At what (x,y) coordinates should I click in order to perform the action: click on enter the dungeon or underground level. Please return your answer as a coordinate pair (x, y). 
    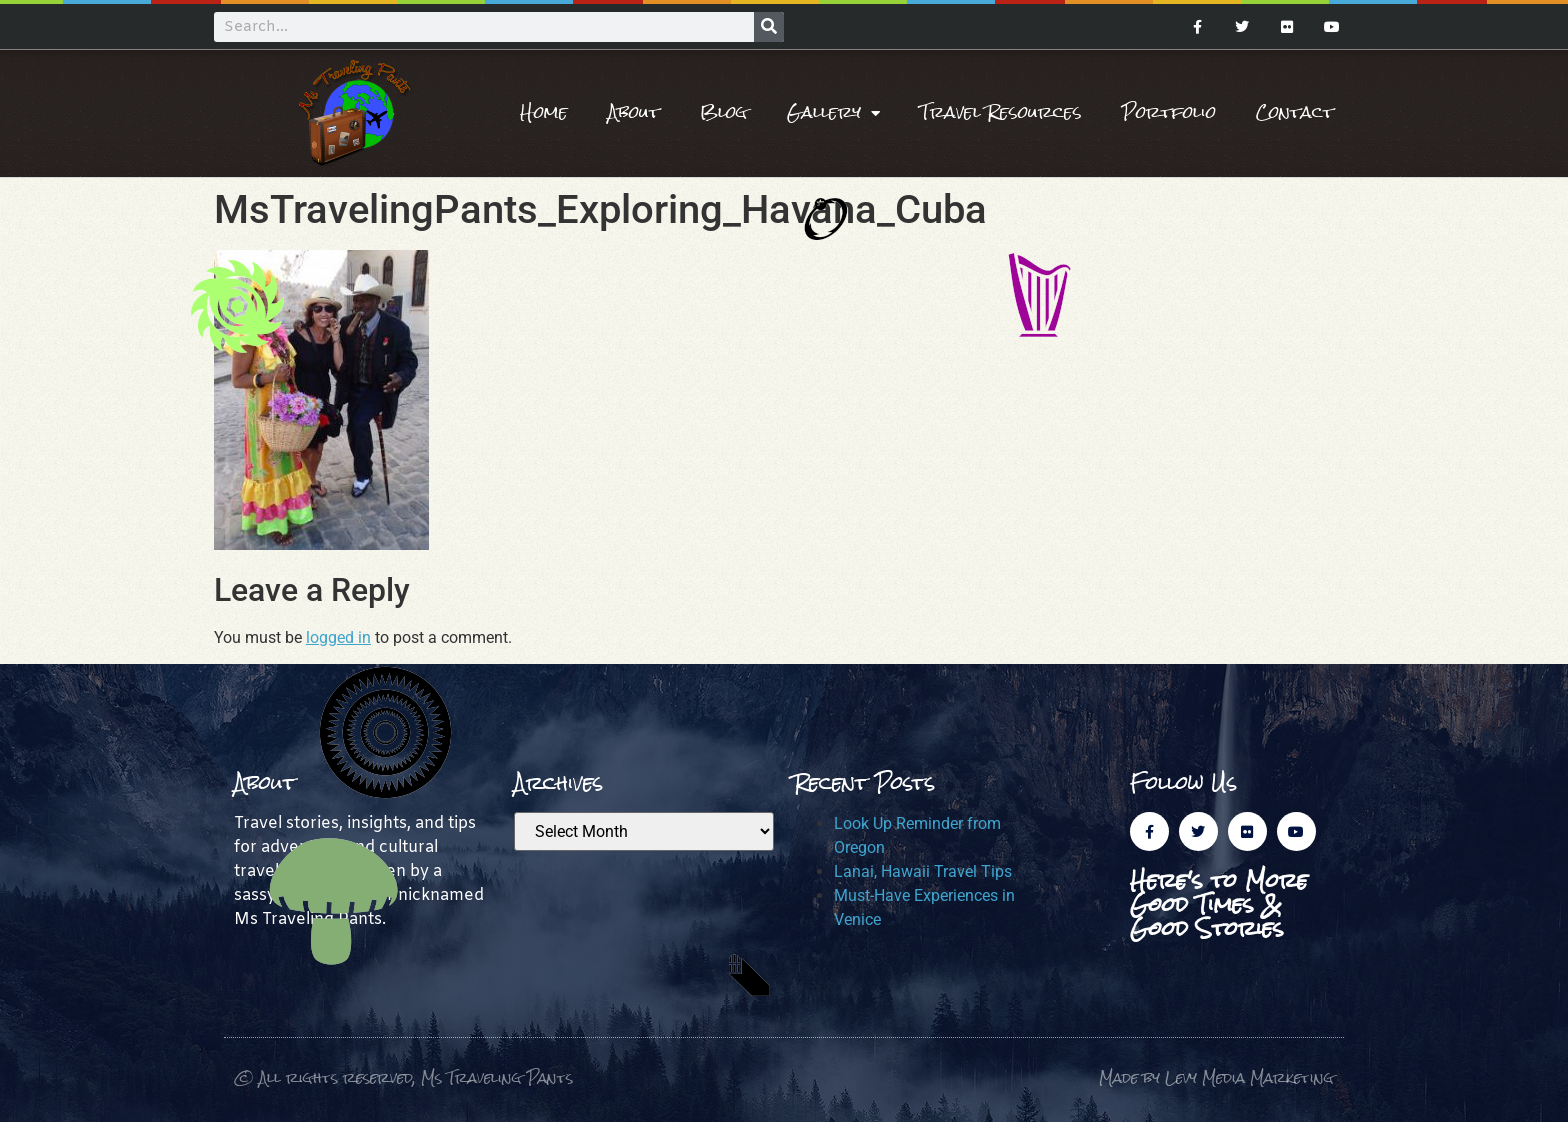
    Looking at the image, I should click on (747, 973).